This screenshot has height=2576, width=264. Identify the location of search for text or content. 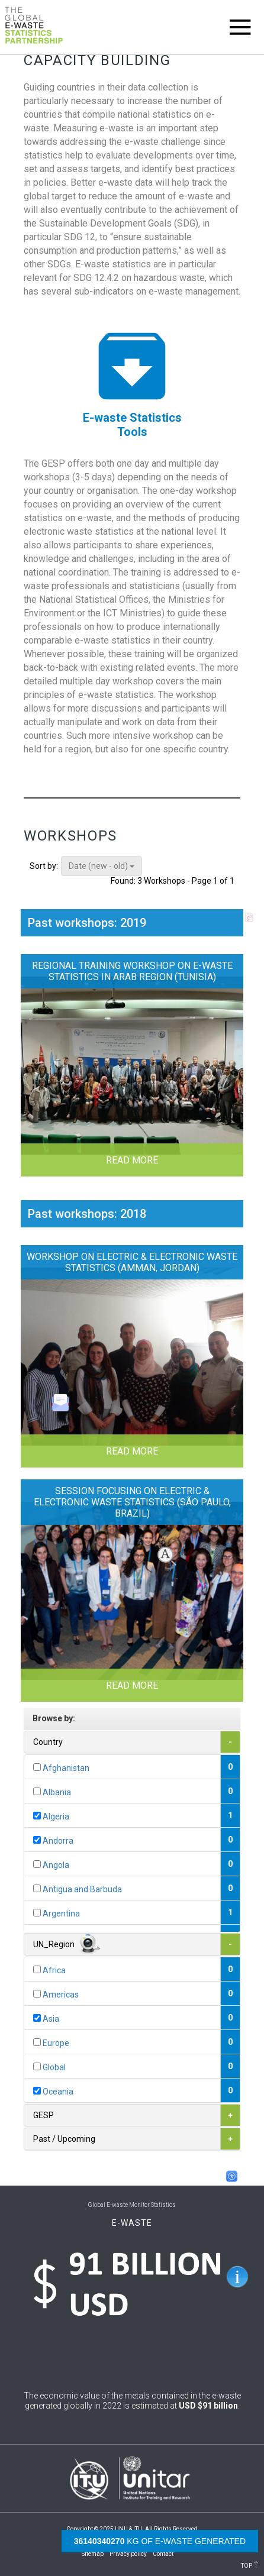
(166, 1556).